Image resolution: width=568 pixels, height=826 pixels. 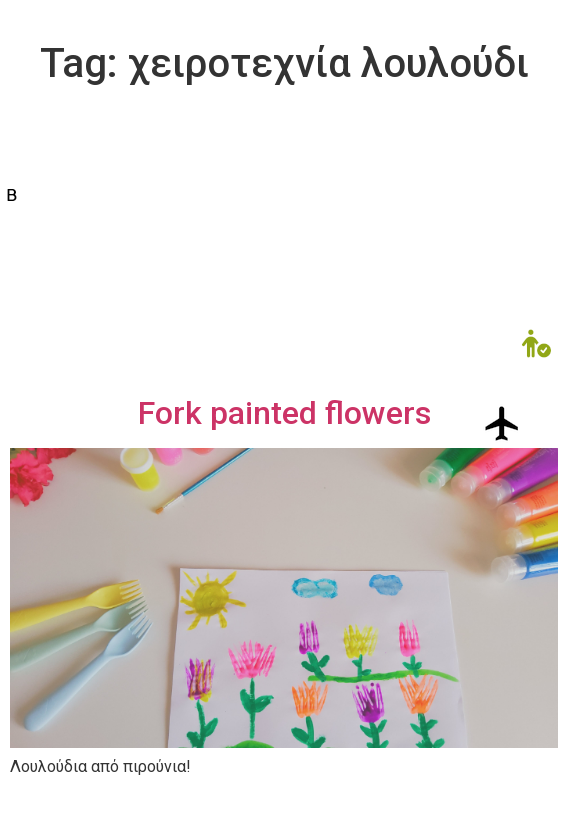 What do you see at coordinates (12, 195) in the screenshot?
I see `apply bold formatting to selected text` at bounding box center [12, 195].